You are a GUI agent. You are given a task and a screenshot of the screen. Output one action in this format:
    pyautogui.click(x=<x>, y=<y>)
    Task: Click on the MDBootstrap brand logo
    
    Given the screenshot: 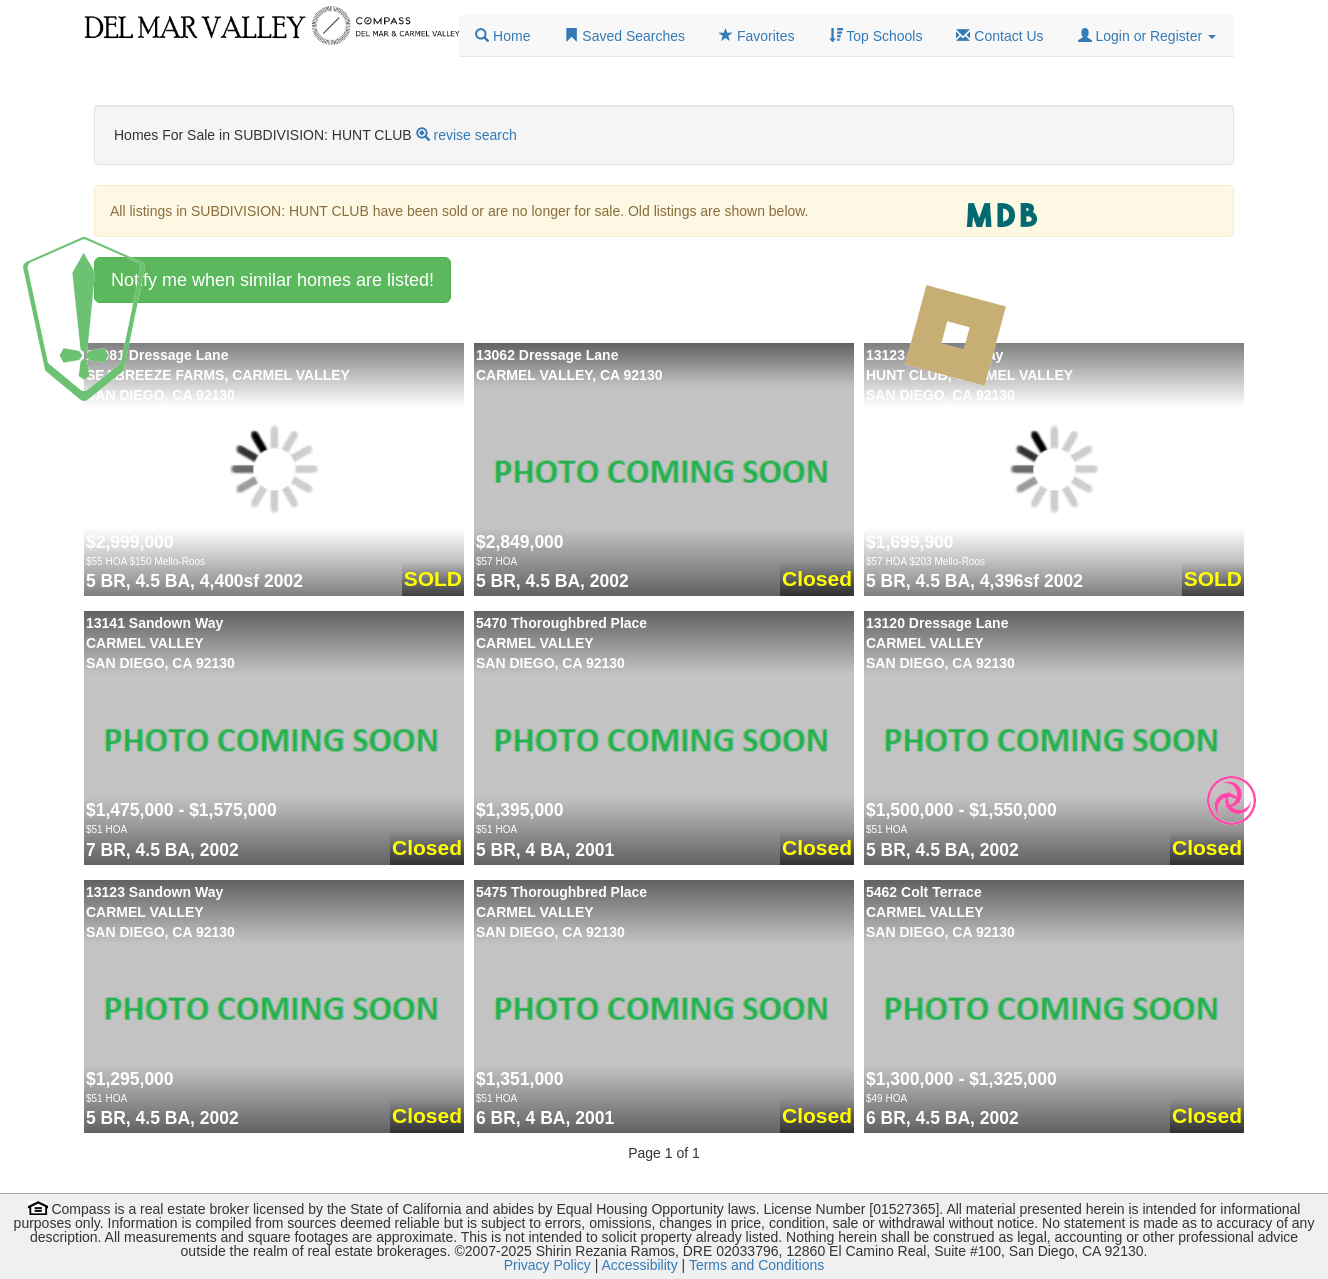 What is the action you would take?
    pyautogui.click(x=1002, y=215)
    